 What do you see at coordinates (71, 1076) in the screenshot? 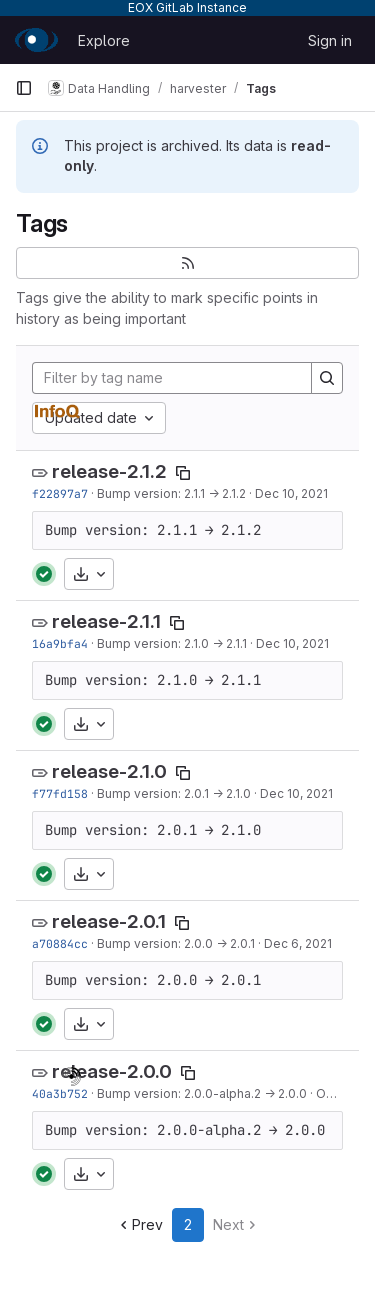
I see `open freshrss feed reader app` at bounding box center [71, 1076].